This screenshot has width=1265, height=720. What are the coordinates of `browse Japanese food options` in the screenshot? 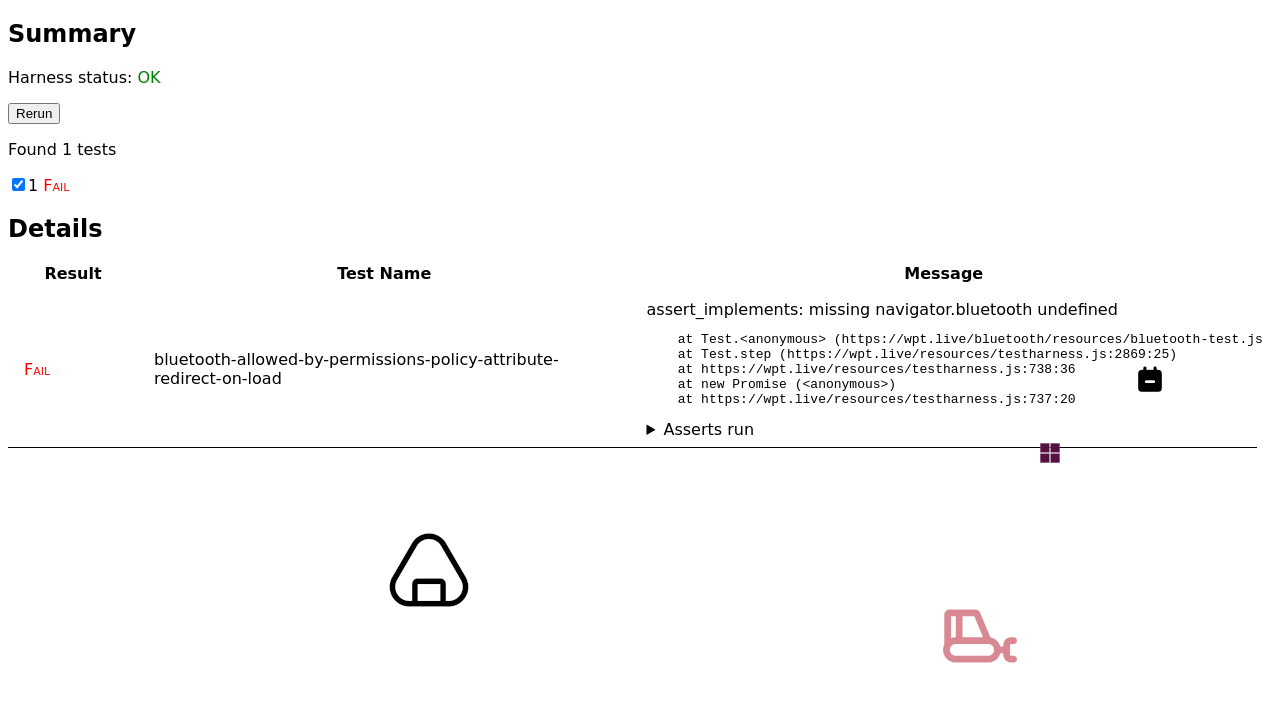 It's located at (429, 570).